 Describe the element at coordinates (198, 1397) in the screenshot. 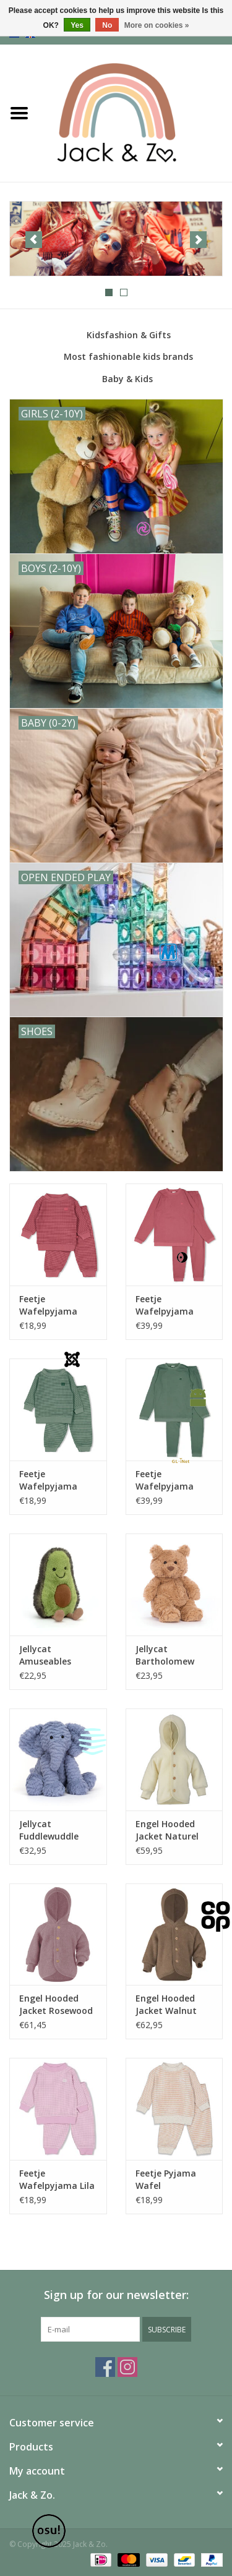

I see `android operating system logo` at that location.